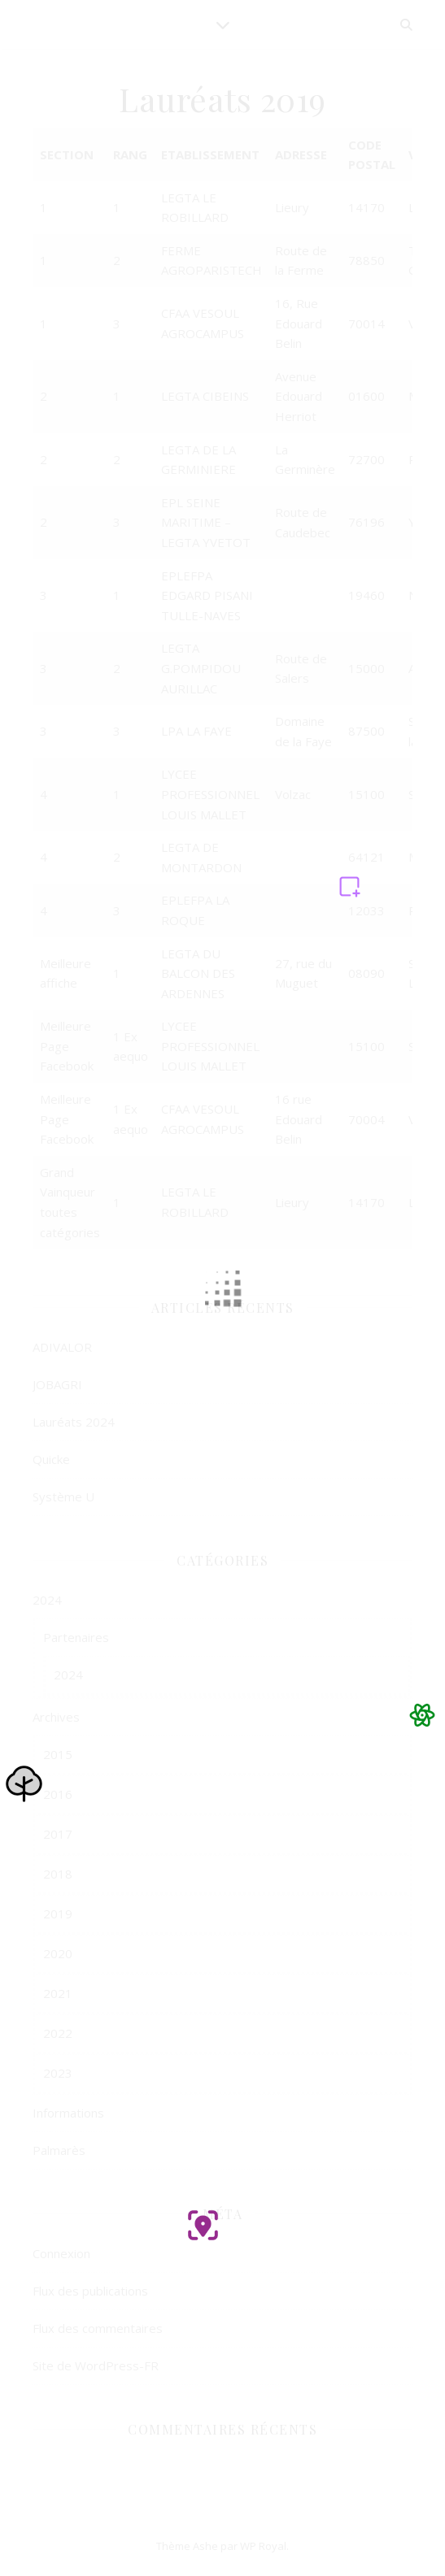 This screenshot has width=445, height=2576. Describe the element at coordinates (422, 1715) in the screenshot. I see `react native framework logo` at that location.